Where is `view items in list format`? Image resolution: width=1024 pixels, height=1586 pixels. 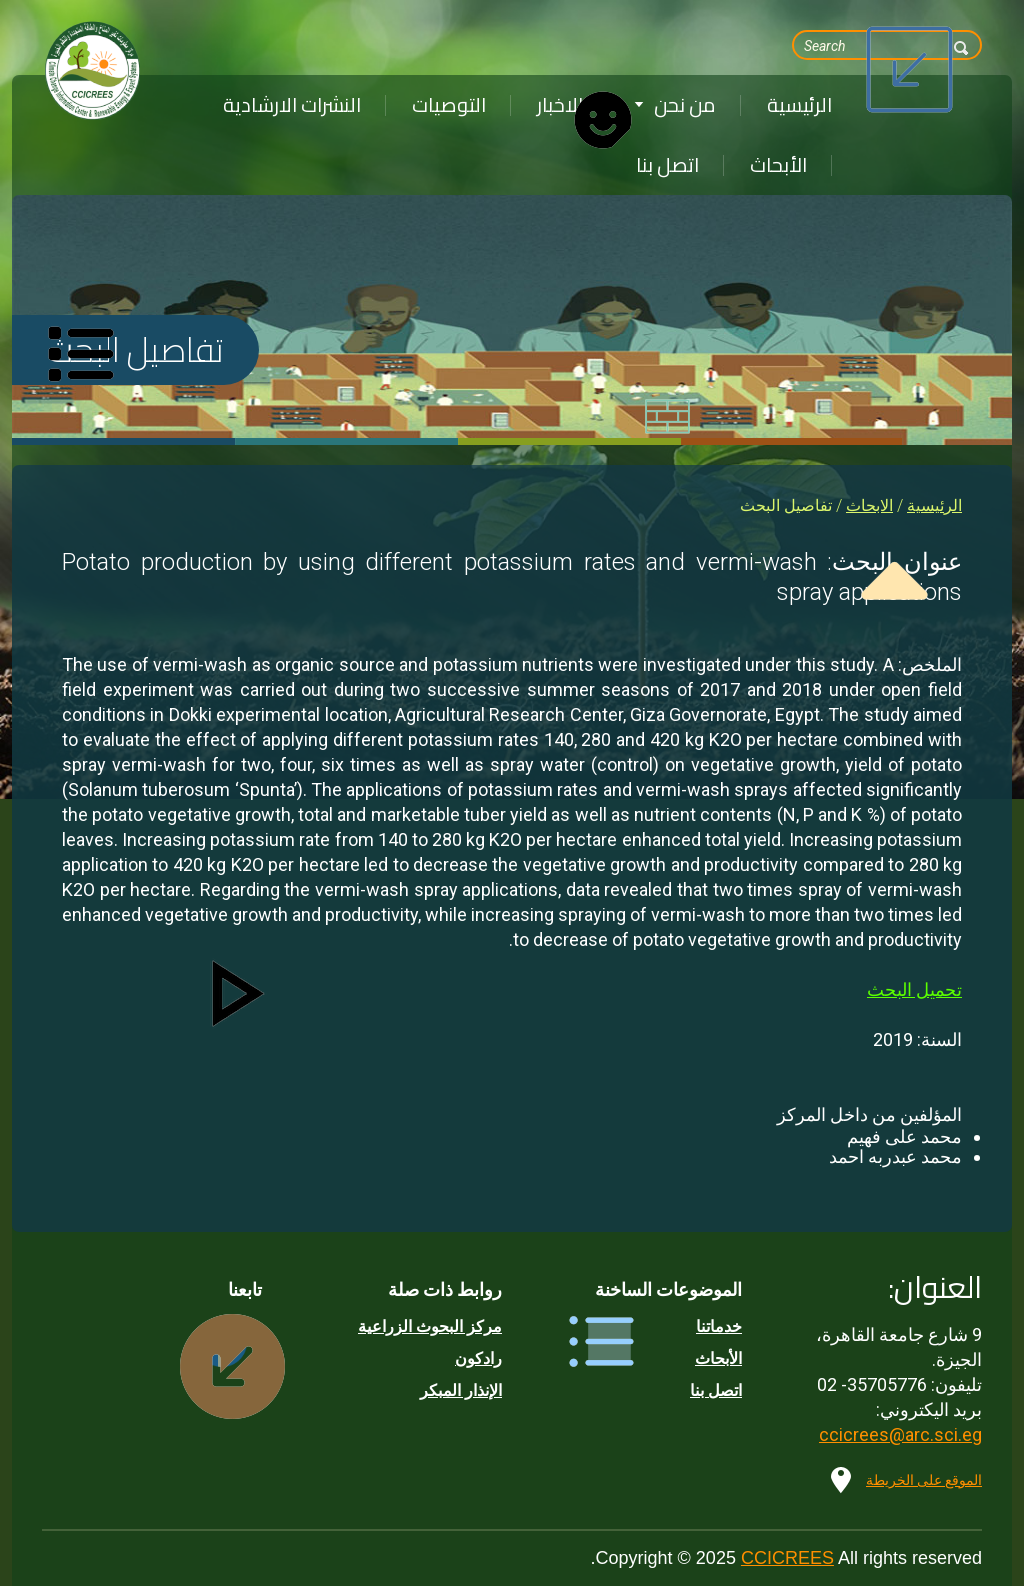 view items in list format is located at coordinates (80, 354).